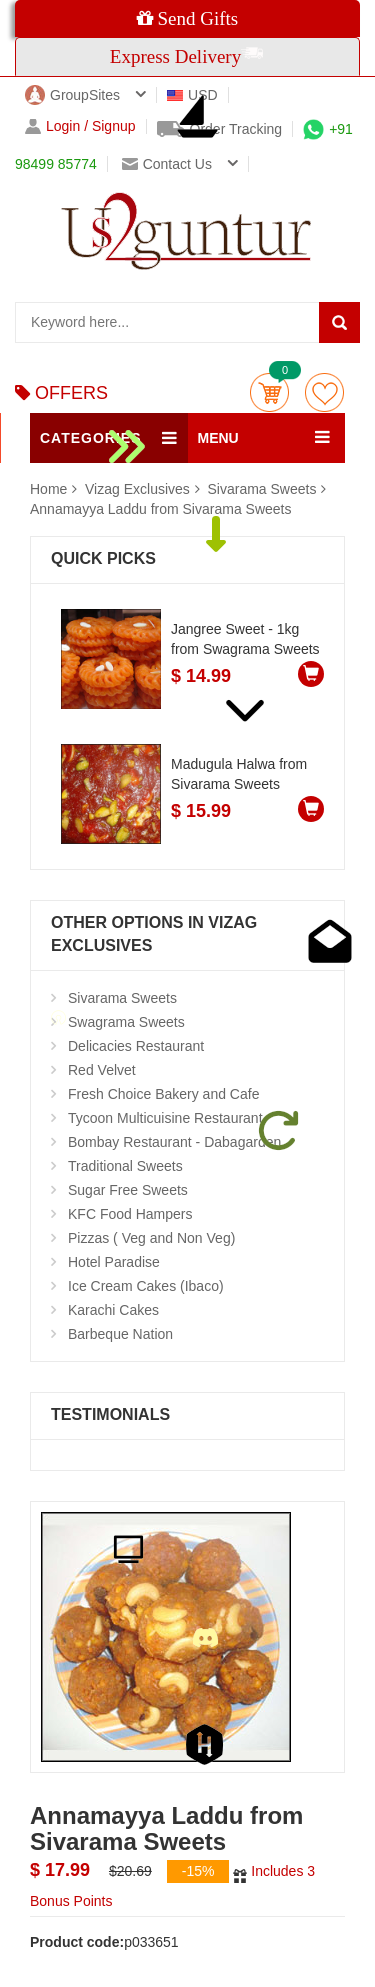 The image size is (375, 1987). What do you see at coordinates (58, 1017) in the screenshot?
I see `open source initiative logo` at bounding box center [58, 1017].